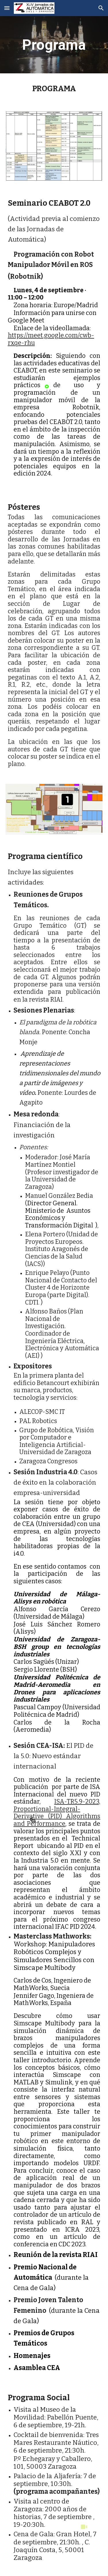 Image resolution: width=108 pixels, height=2576 pixels. I want to click on indicates a selected radio button option, so click(47, 386).